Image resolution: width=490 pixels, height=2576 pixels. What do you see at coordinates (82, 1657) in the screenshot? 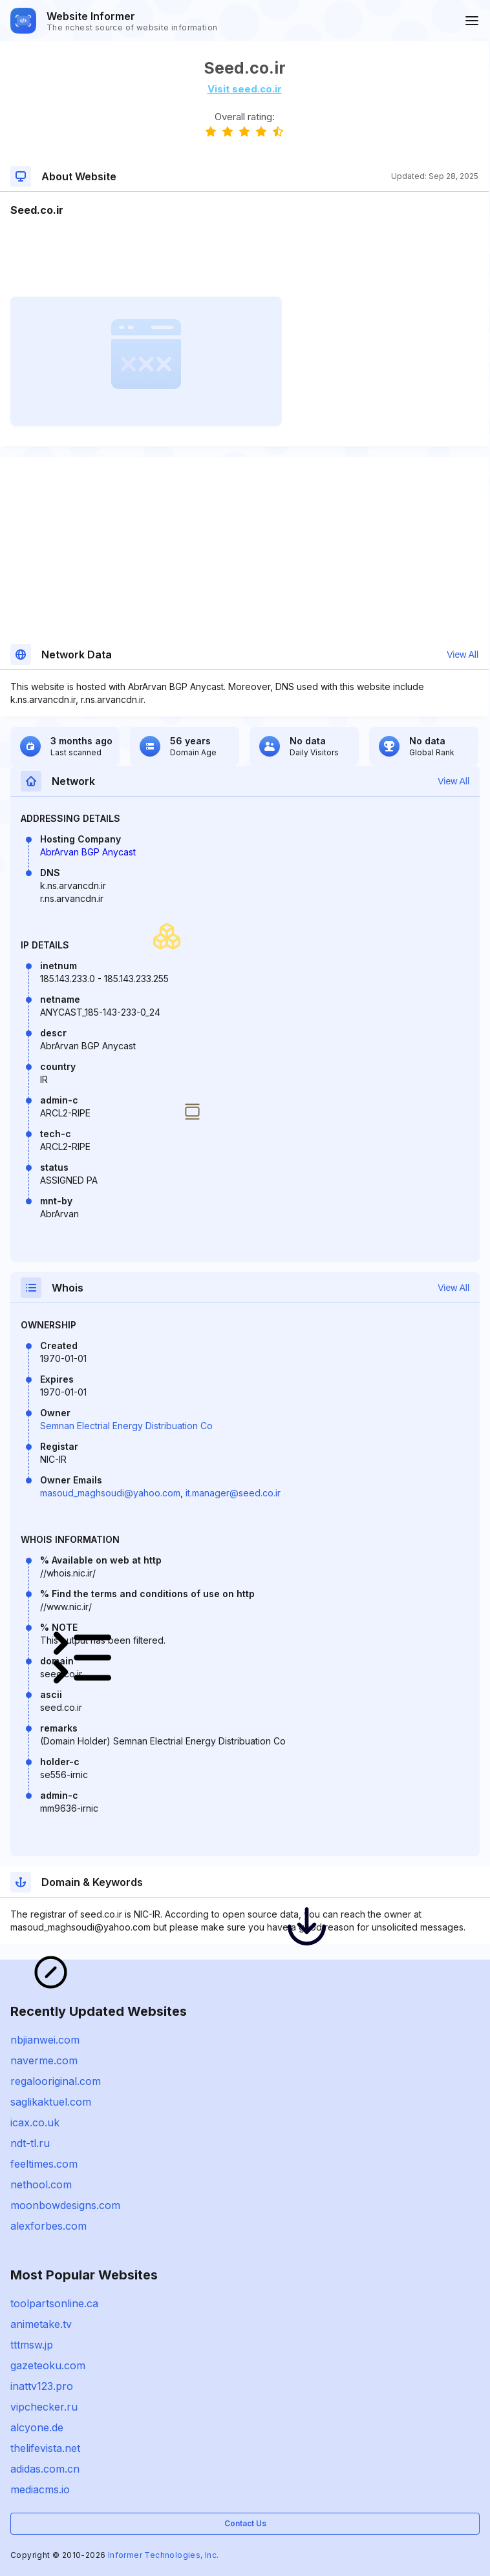
I see `collapse or minimize list items` at bounding box center [82, 1657].